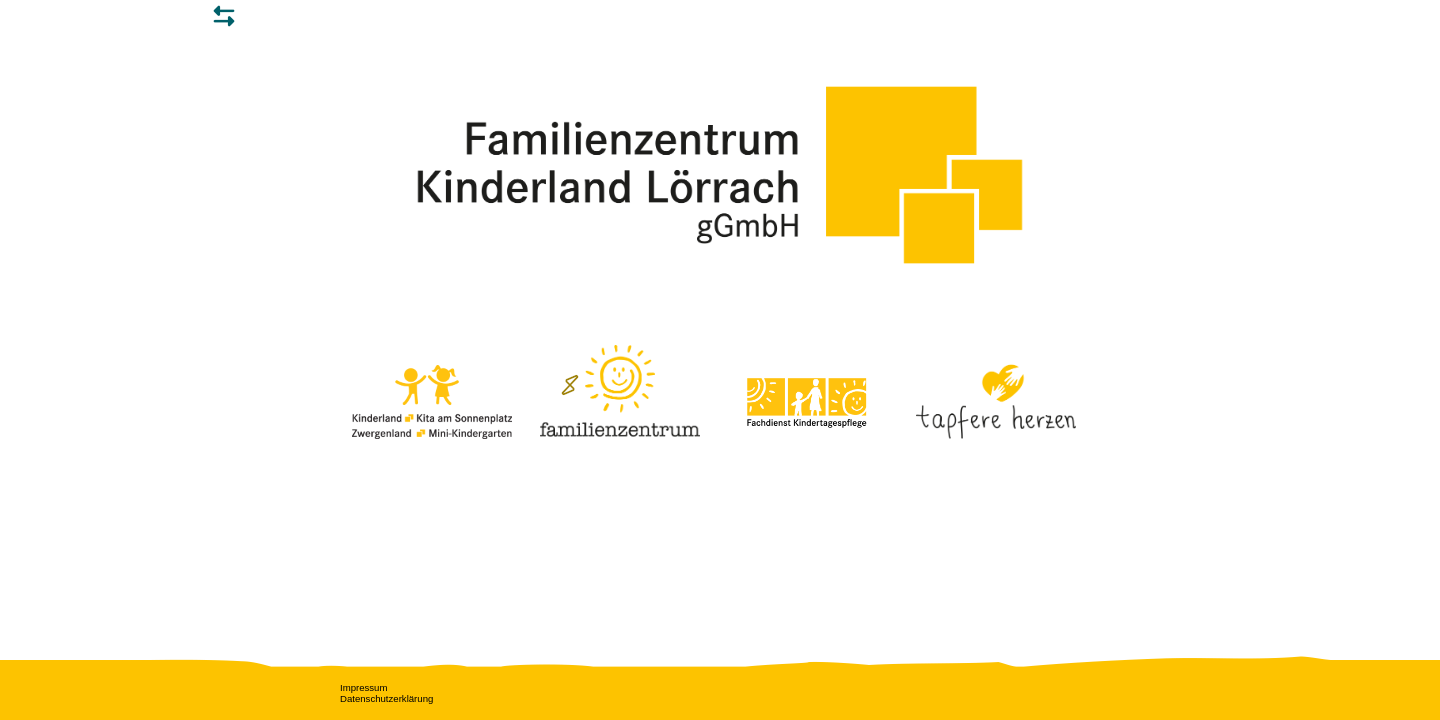  I want to click on access THORChain cryptocurrency services, so click(570, 385).